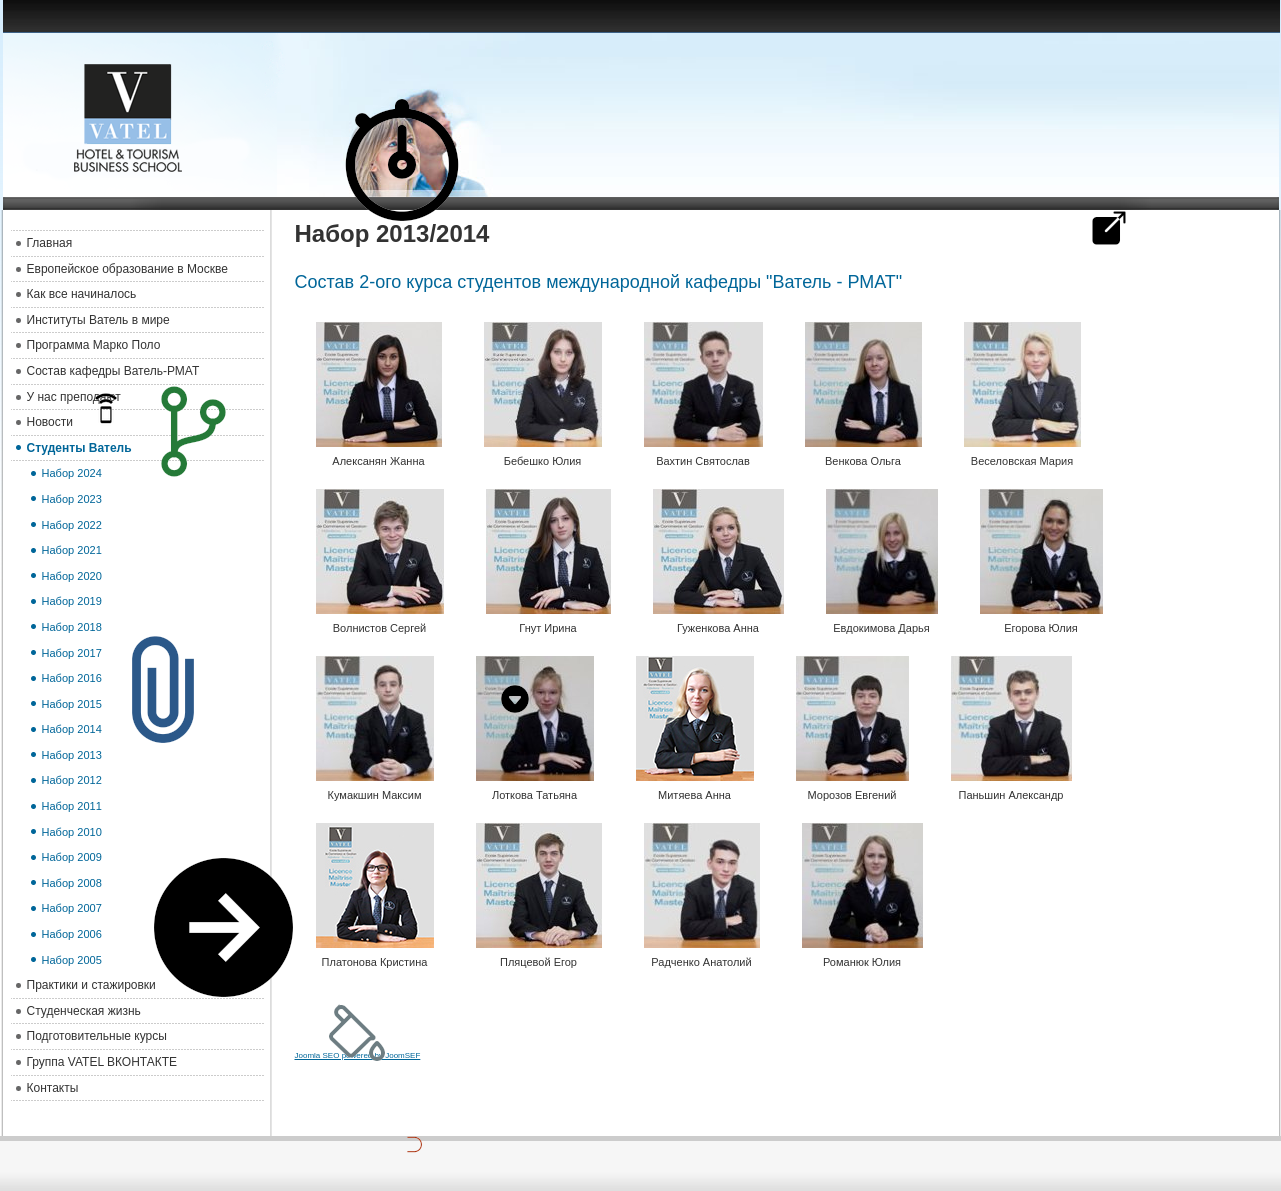 Image resolution: width=1281 pixels, height=1191 pixels. Describe the element at coordinates (163, 690) in the screenshot. I see `attach a file to your message` at that location.